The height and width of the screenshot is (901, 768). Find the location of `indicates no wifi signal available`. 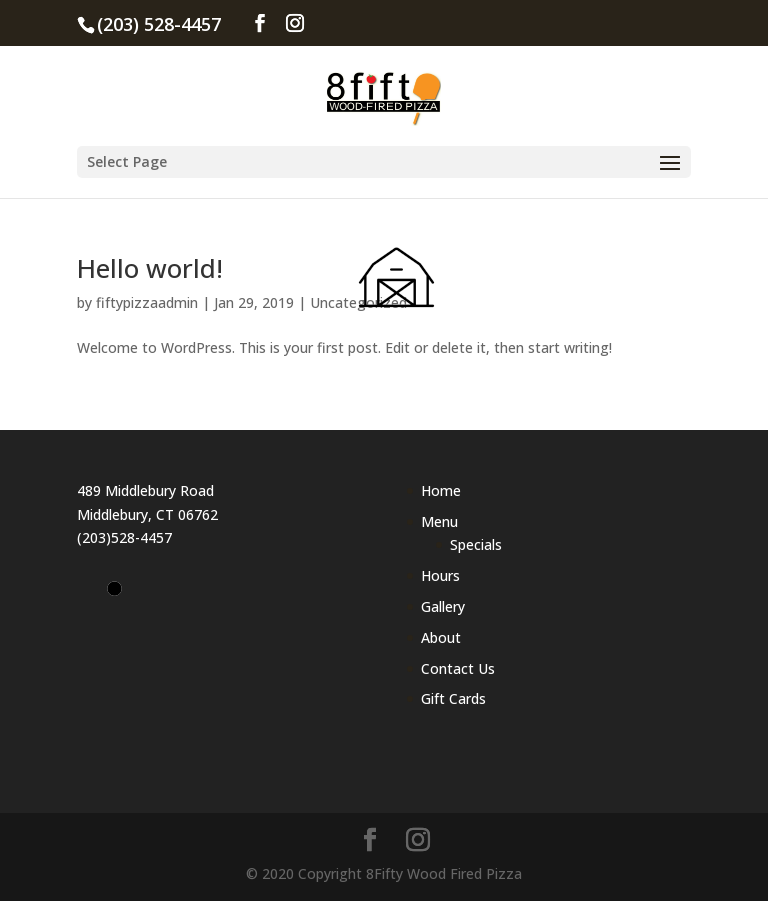

indicates no wifi signal available is located at coordinates (114, 554).